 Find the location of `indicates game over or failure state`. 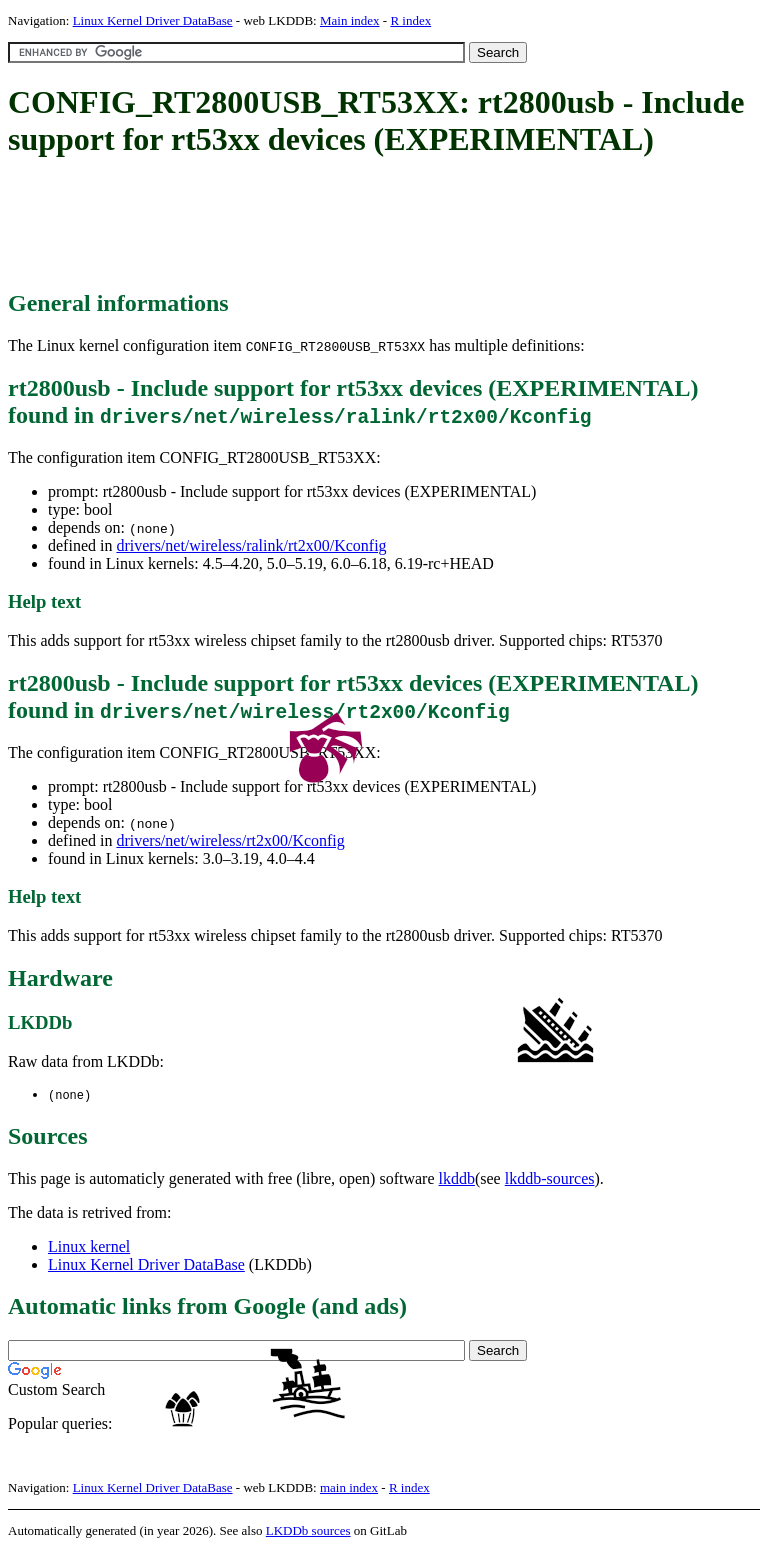

indicates game over or failure state is located at coordinates (555, 1024).